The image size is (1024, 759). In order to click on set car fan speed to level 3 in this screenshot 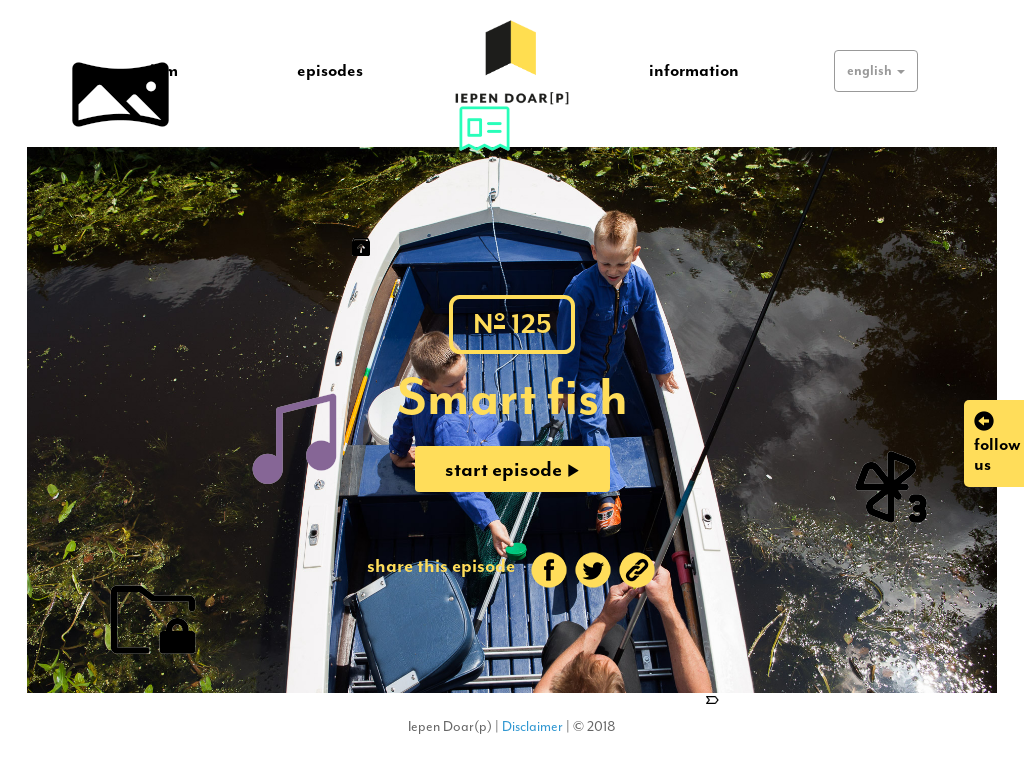, I will do `click(891, 487)`.